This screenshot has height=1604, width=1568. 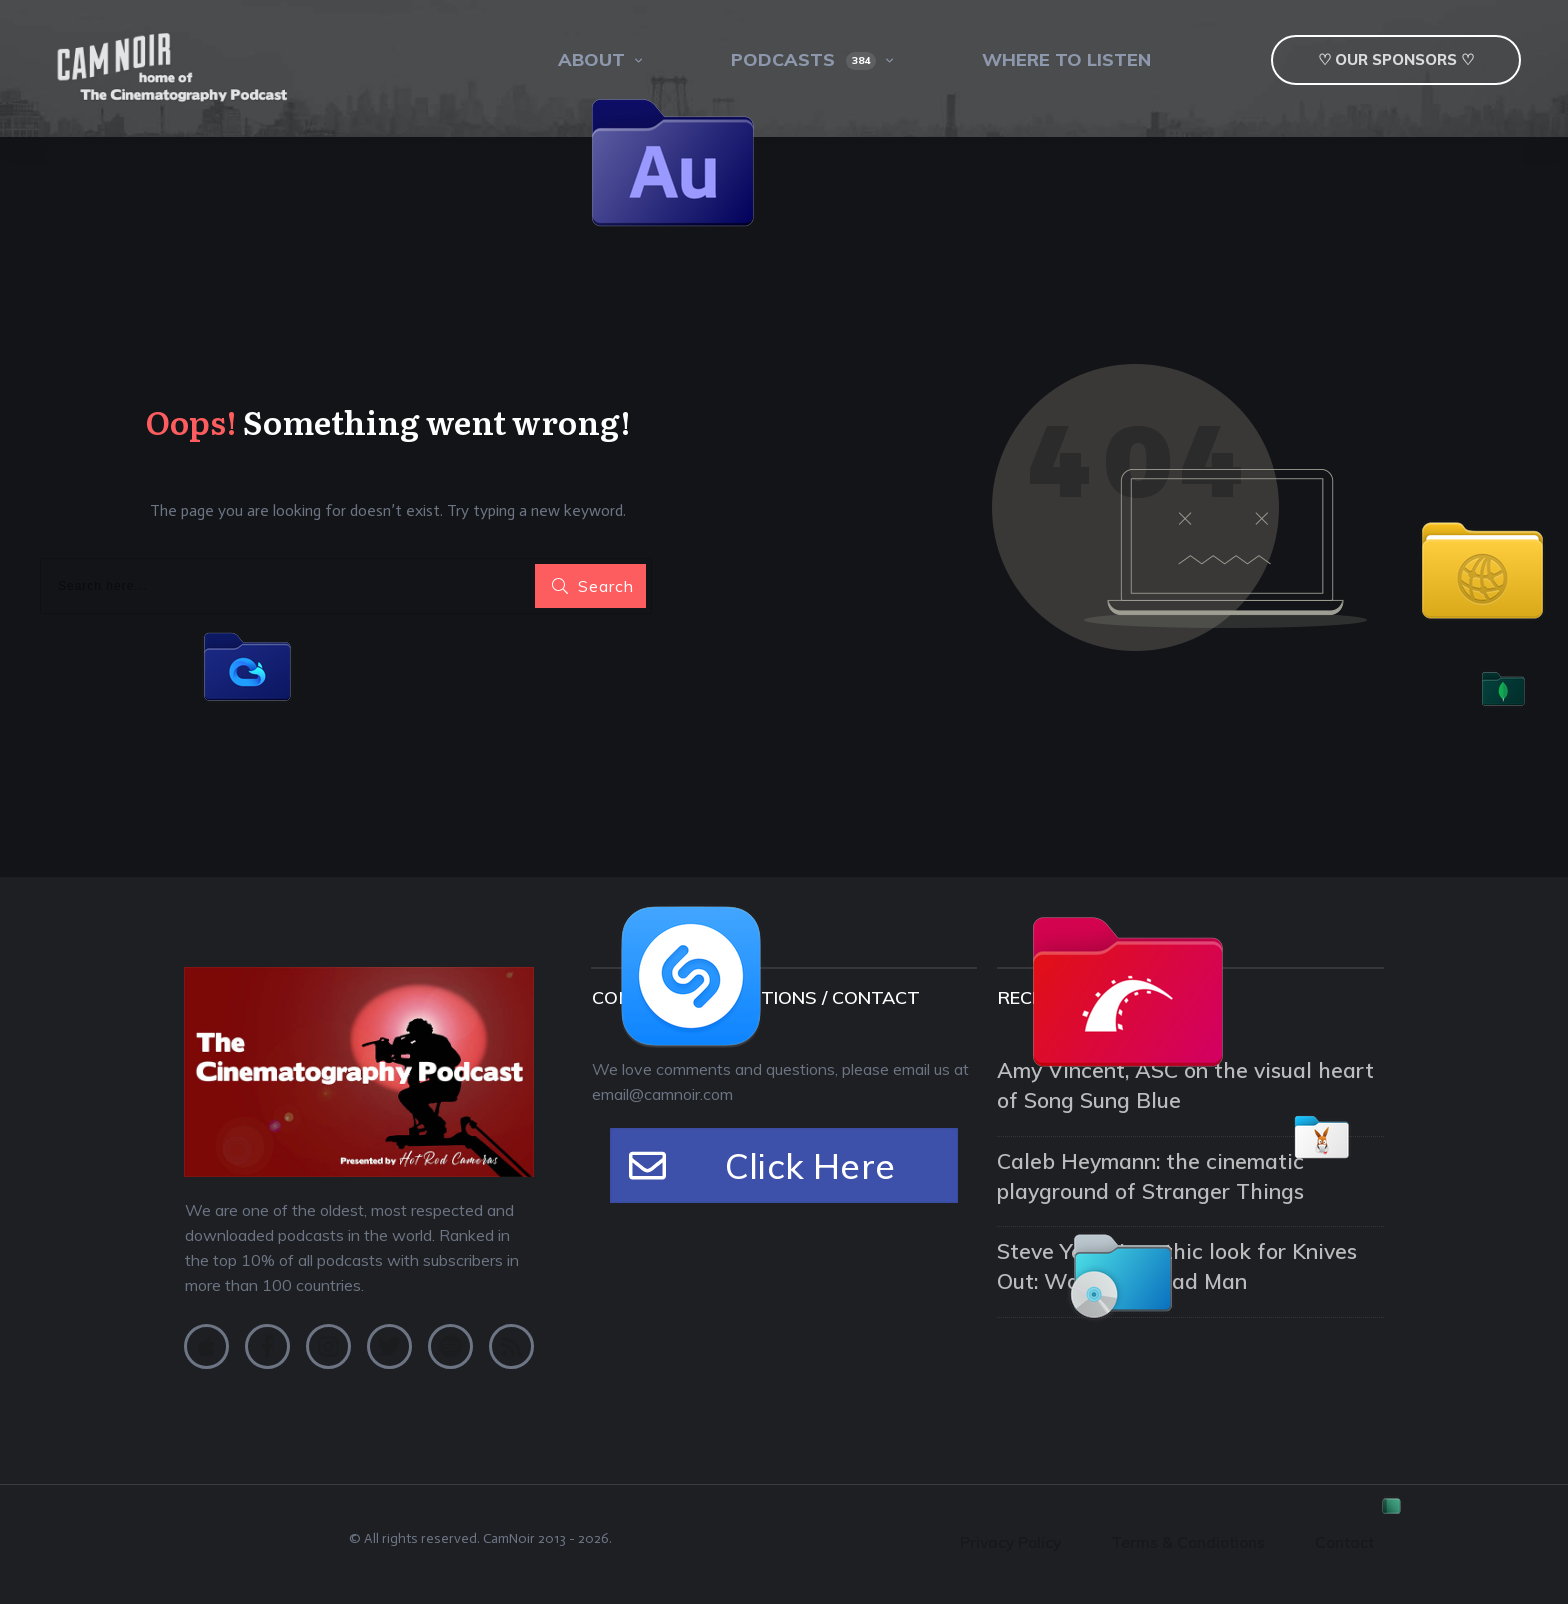 What do you see at coordinates (691, 976) in the screenshot?
I see `identify a song playing nearby` at bounding box center [691, 976].